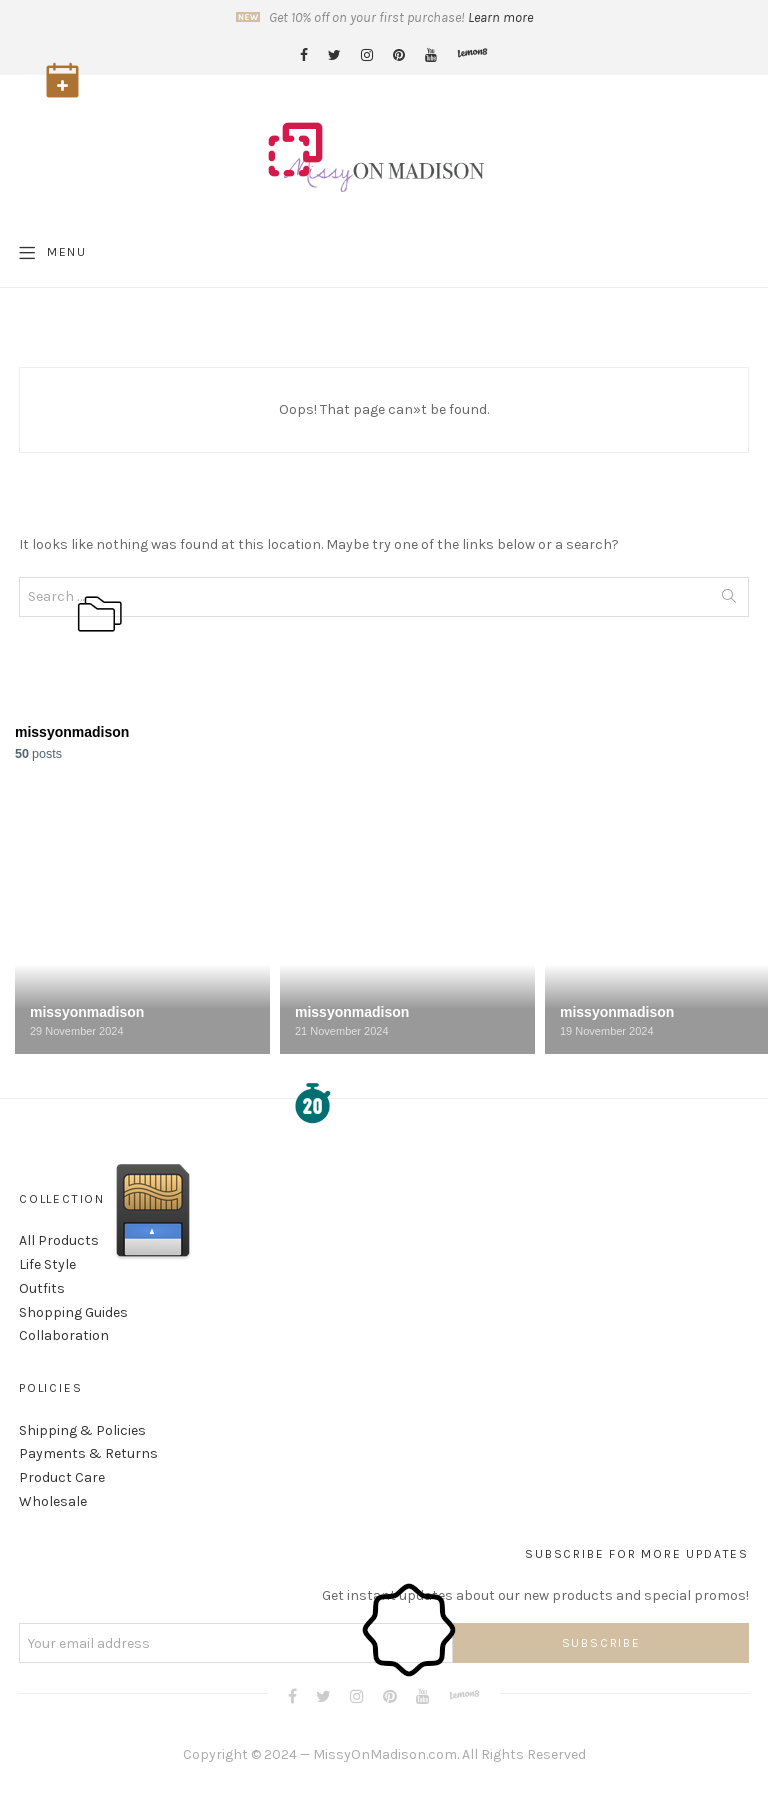 Image resolution: width=768 pixels, height=1797 pixels. I want to click on indicates a verified or certified status, so click(409, 1630).